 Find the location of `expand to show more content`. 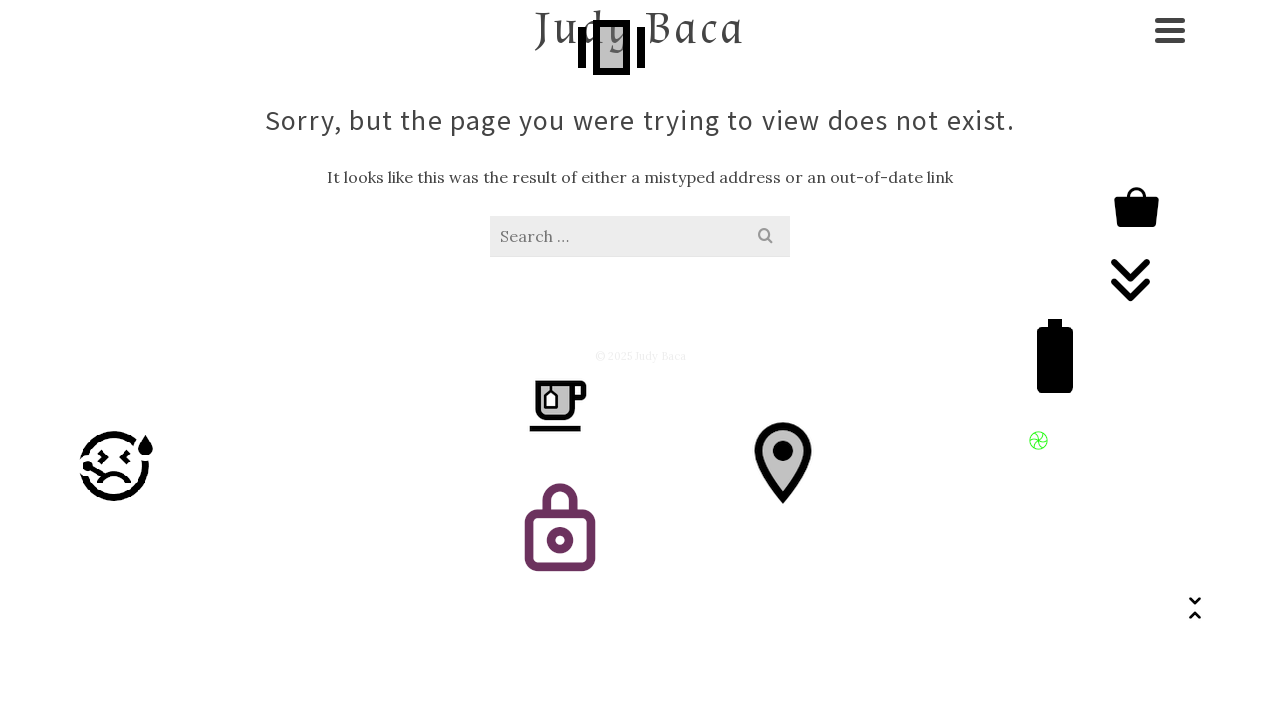

expand to show more content is located at coordinates (1130, 278).